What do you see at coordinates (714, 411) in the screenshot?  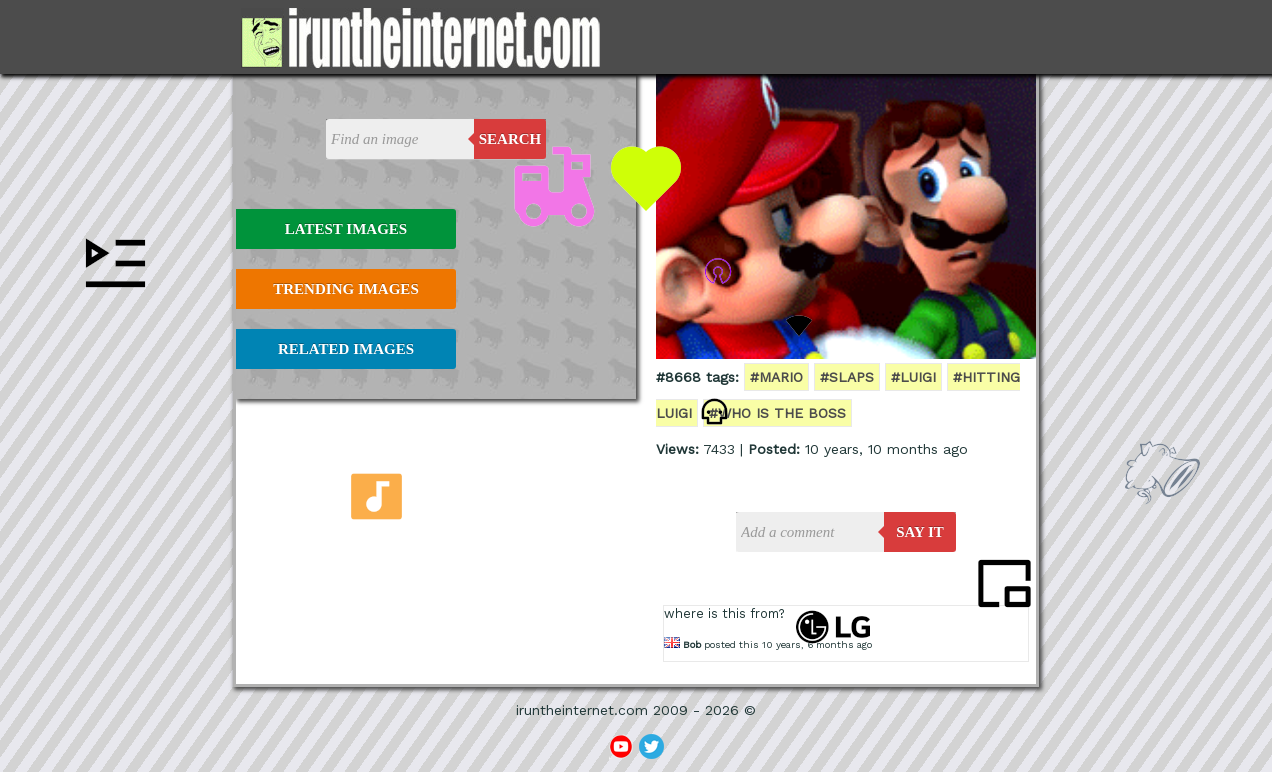 I see `indicates dangerous or hazardous content` at bounding box center [714, 411].